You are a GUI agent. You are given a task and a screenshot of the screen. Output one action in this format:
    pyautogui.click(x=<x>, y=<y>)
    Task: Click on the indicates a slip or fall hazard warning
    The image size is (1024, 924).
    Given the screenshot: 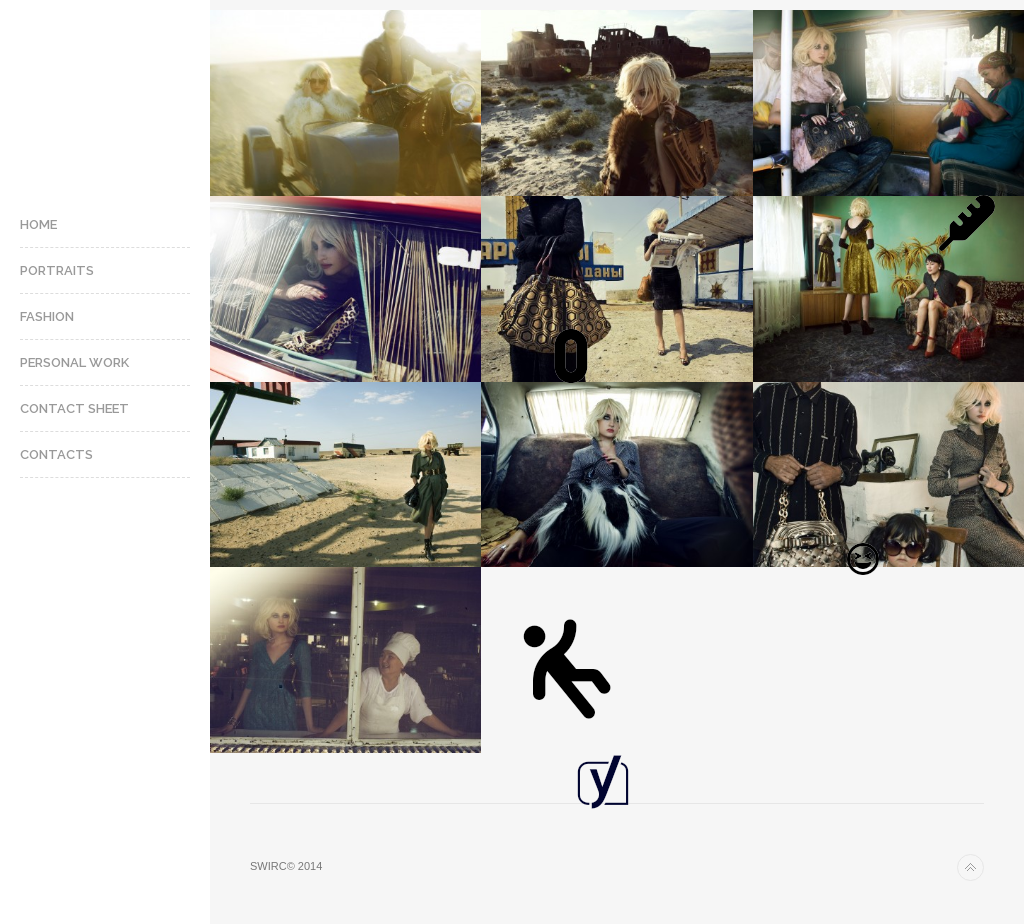 What is the action you would take?
    pyautogui.click(x=564, y=669)
    